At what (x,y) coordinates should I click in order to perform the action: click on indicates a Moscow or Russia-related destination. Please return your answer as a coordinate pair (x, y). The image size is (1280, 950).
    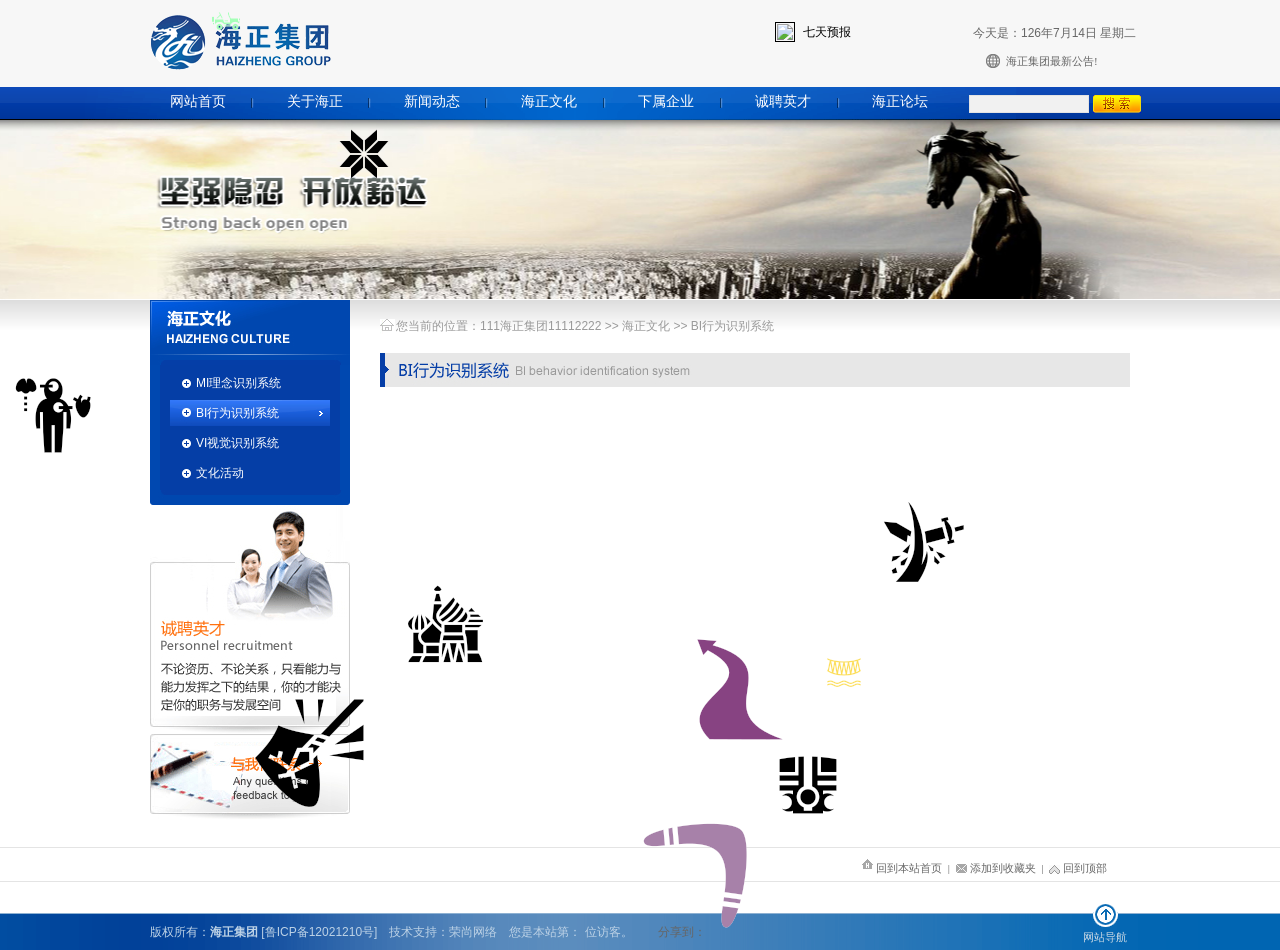
    Looking at the image, I should click on (445, 623).